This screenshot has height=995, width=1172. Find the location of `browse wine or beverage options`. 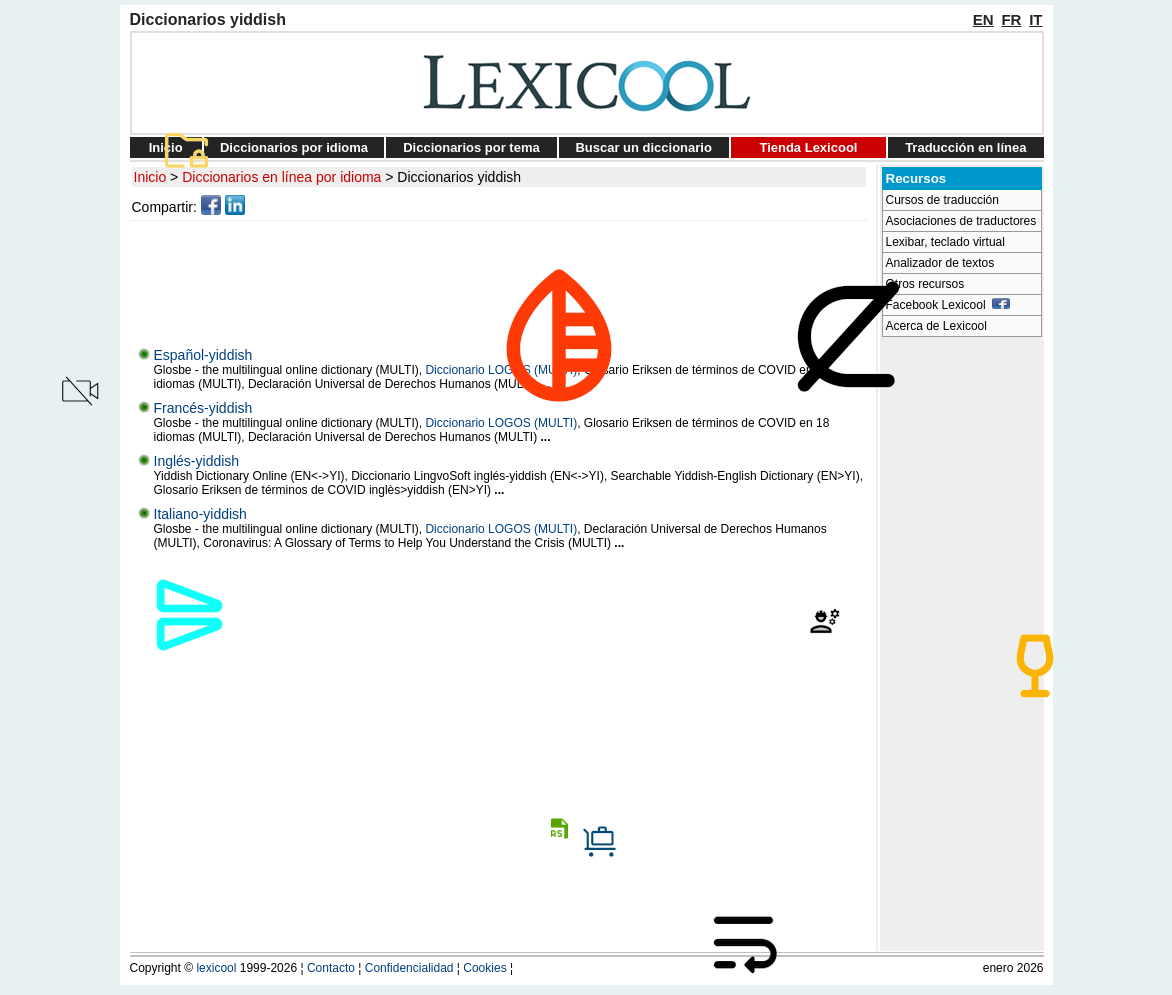

browse wine or beverage options is located at coordinates (1035, 664).